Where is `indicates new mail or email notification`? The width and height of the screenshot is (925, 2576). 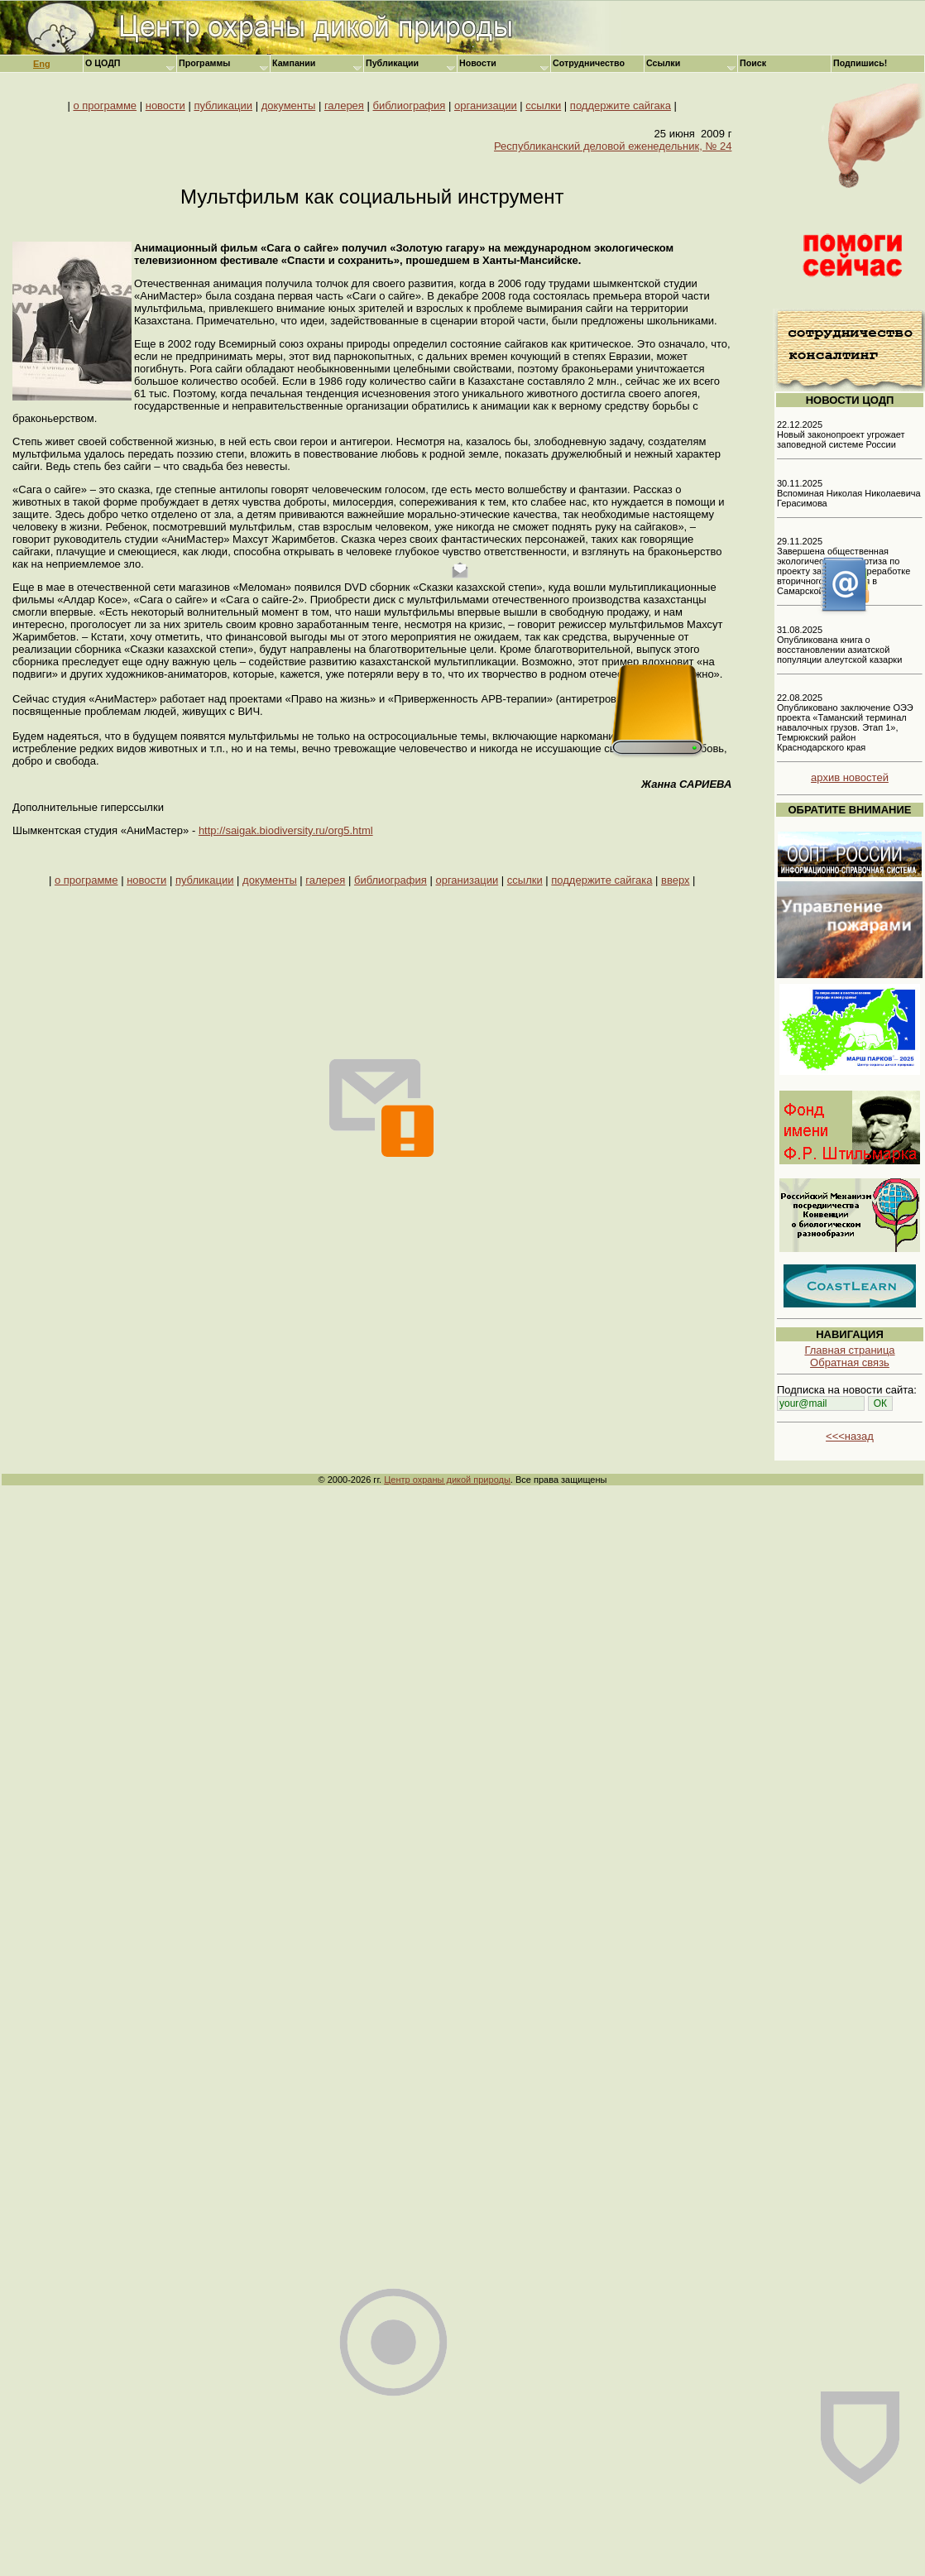 indicates new mail or email notification is located at coordinates (460, 570).